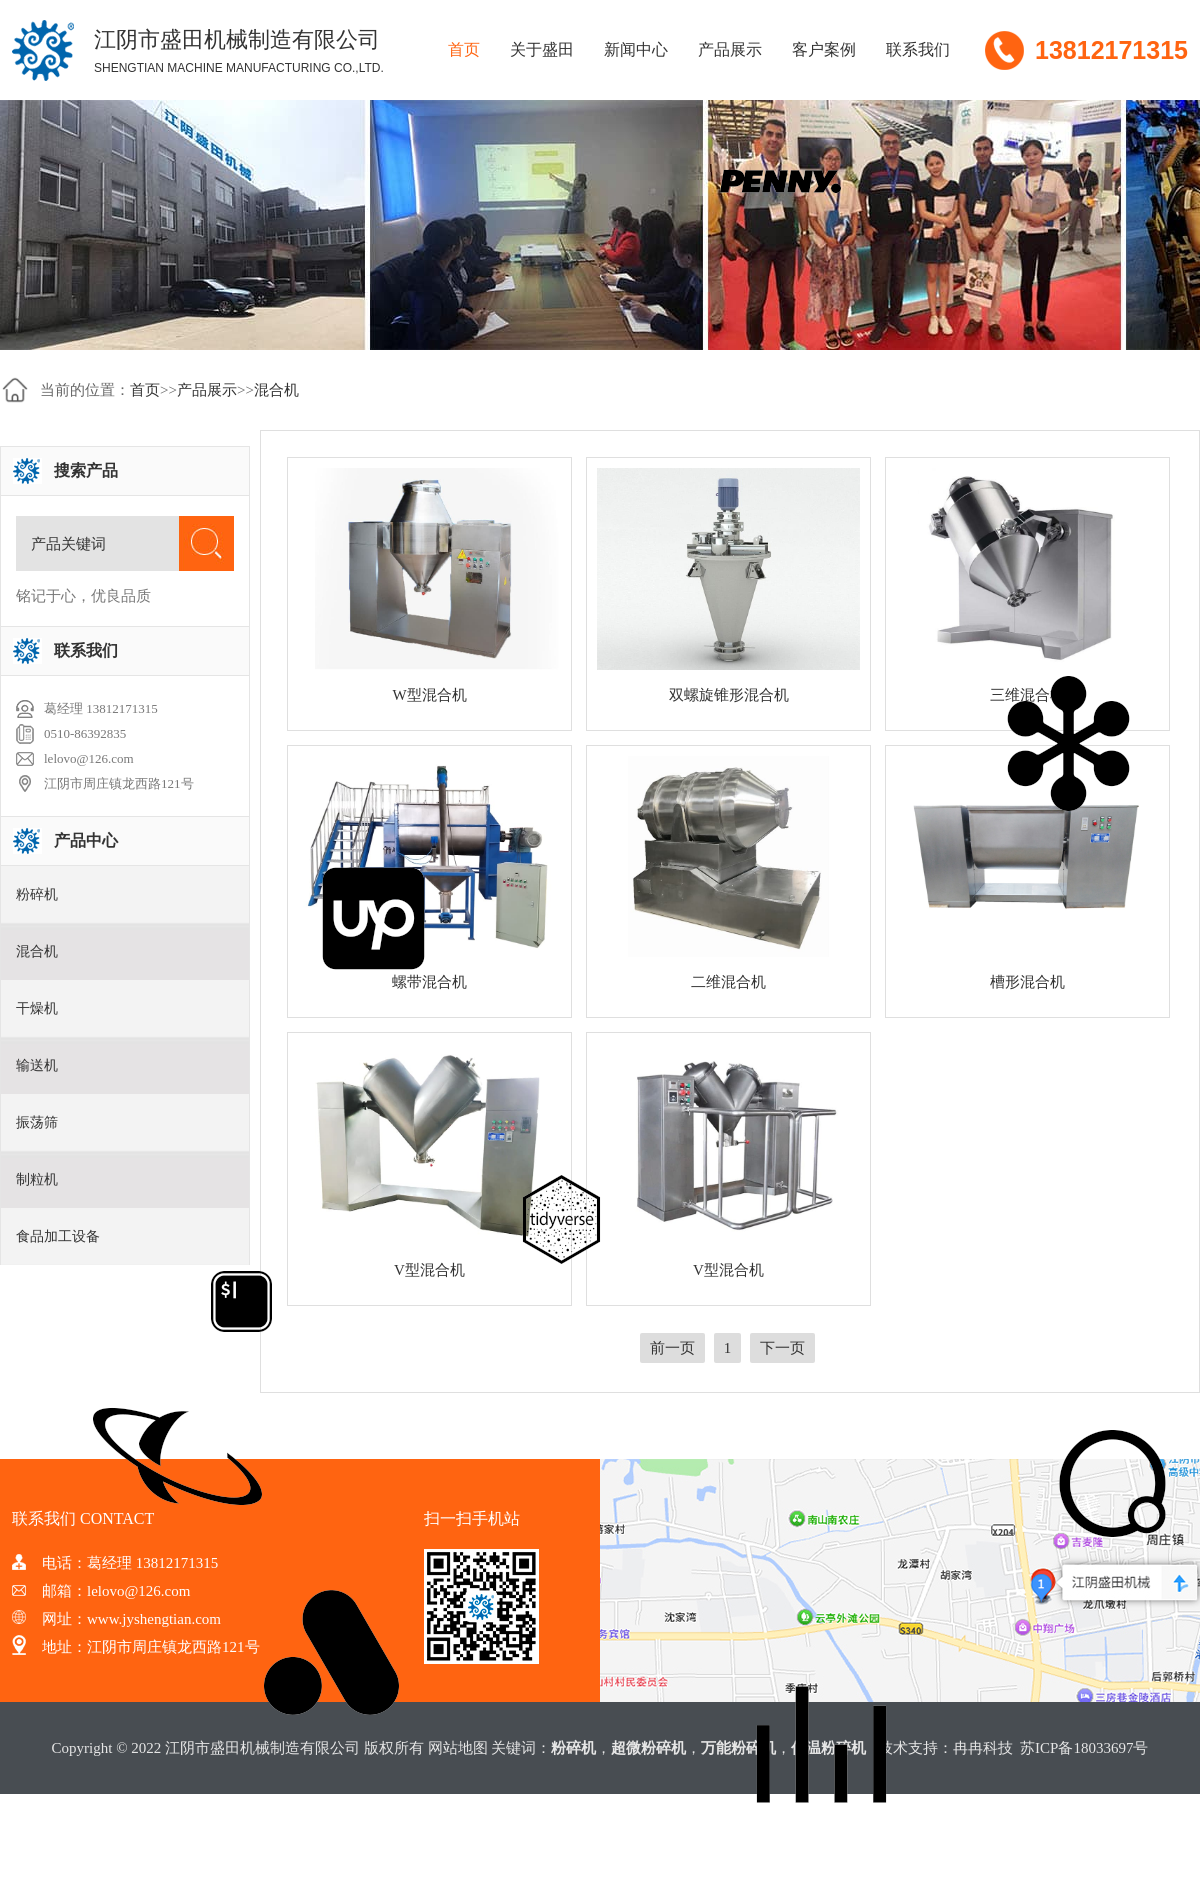 Image resolution: width=1200 pixels, height=1886 pixels. Describe the element at coordinates (821, 1744) in the screenshot. I see `open rhythm music streaming app` at that location.